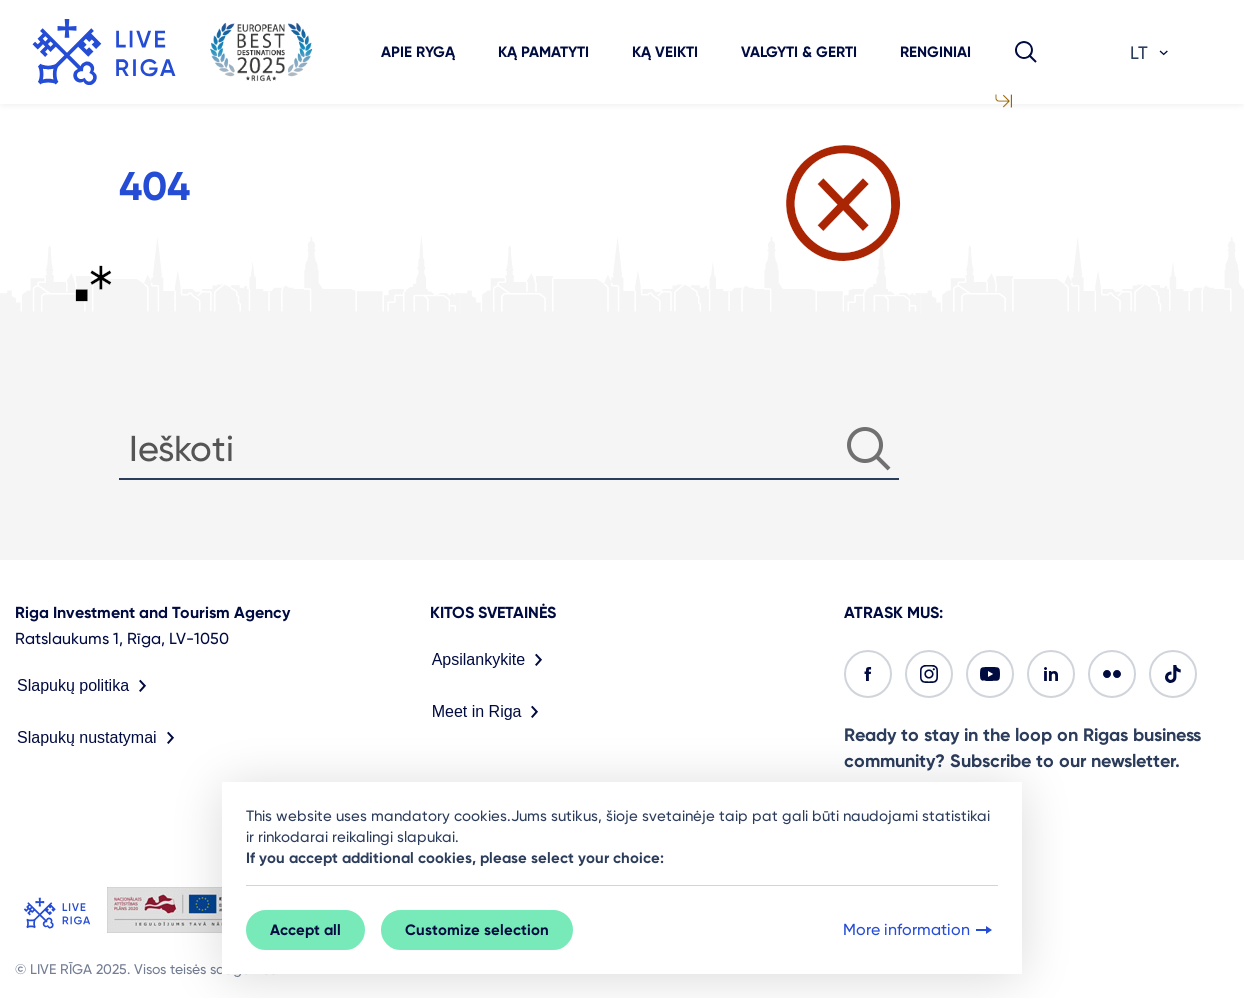  What do you see at coordinates (844, 203) in the screenshot?
I see `indicates an error or failed action` at bounding box center [844, 203].